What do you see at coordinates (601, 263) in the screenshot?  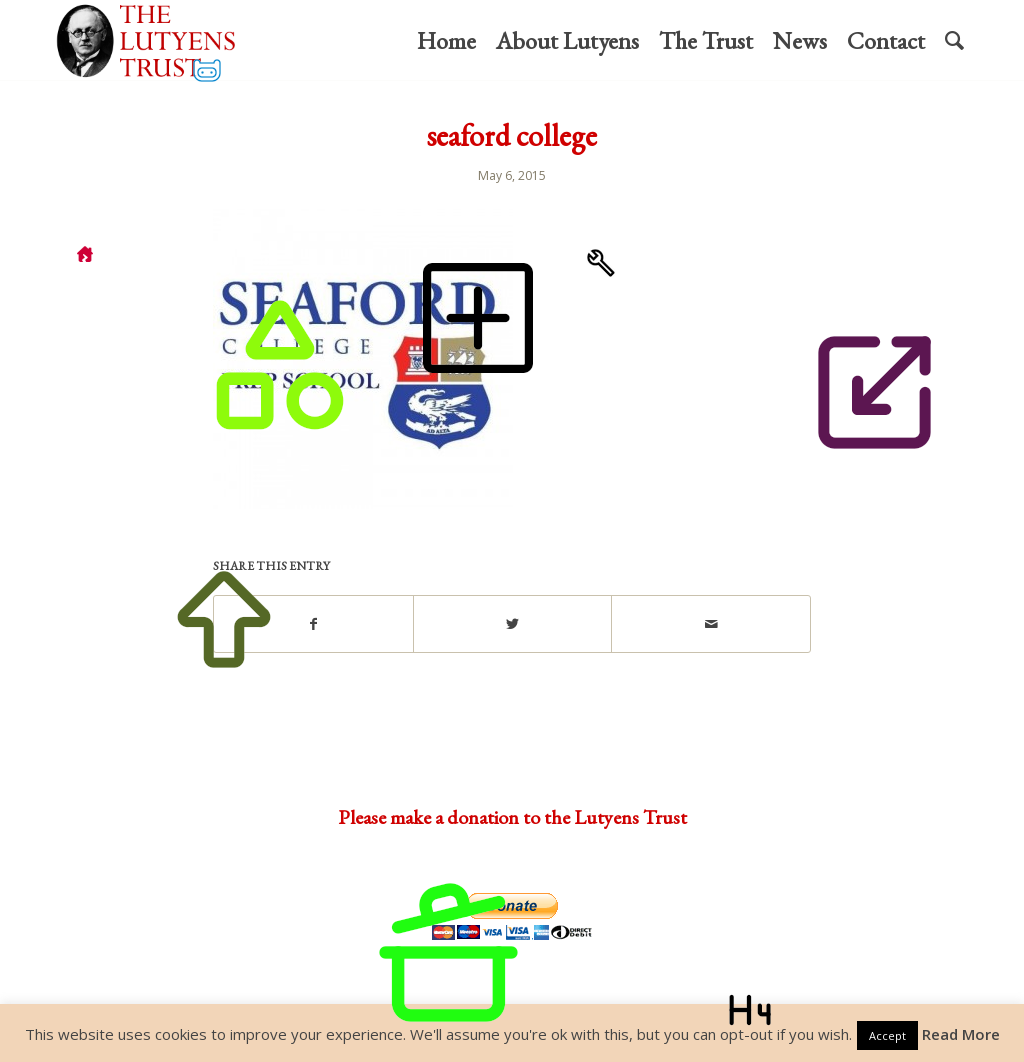 I see `access settings or configuration options` at bounding box center [601, 263].